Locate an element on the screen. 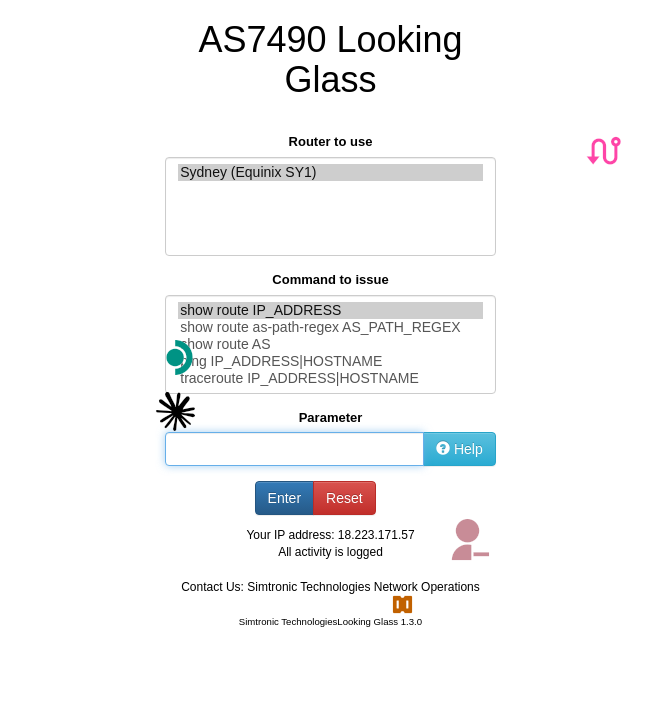 The image size is (661, 720). open the Claude AI assistant app is located at coordinates (175, 411).